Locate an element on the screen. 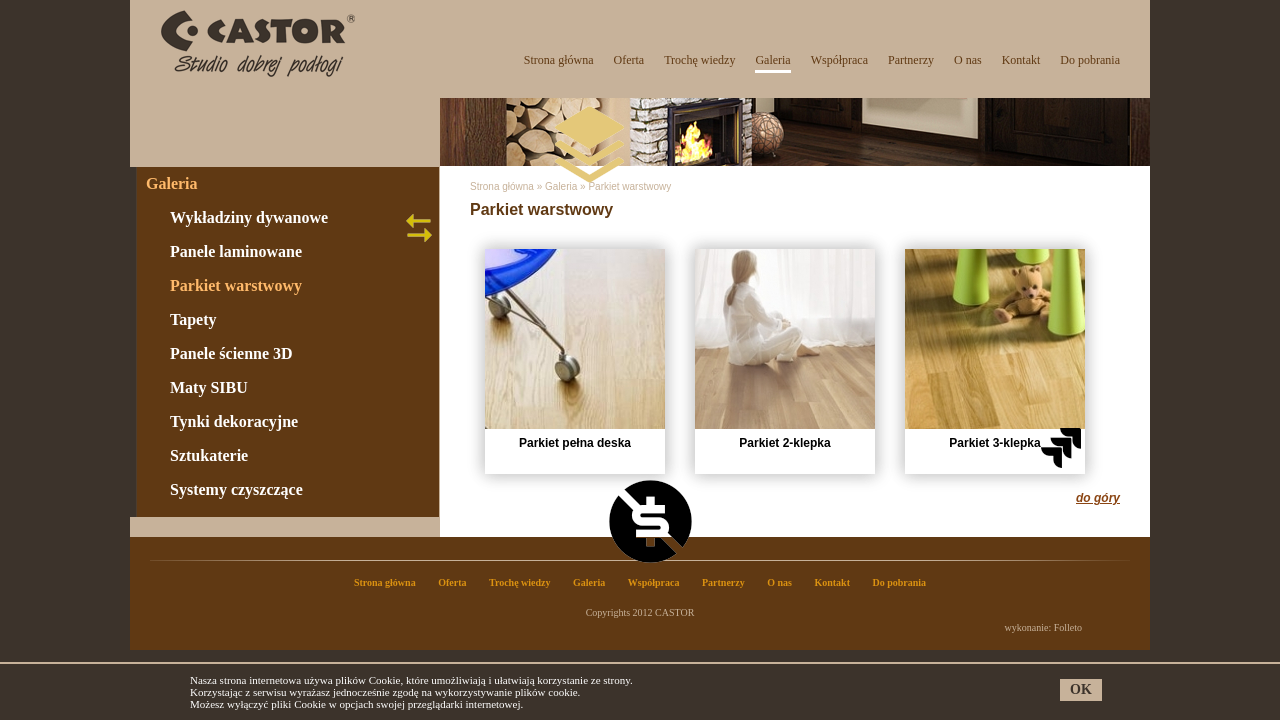 This screenshot has height=720, width=1280. switch or swap between two items is located at coordinates (419, 228).